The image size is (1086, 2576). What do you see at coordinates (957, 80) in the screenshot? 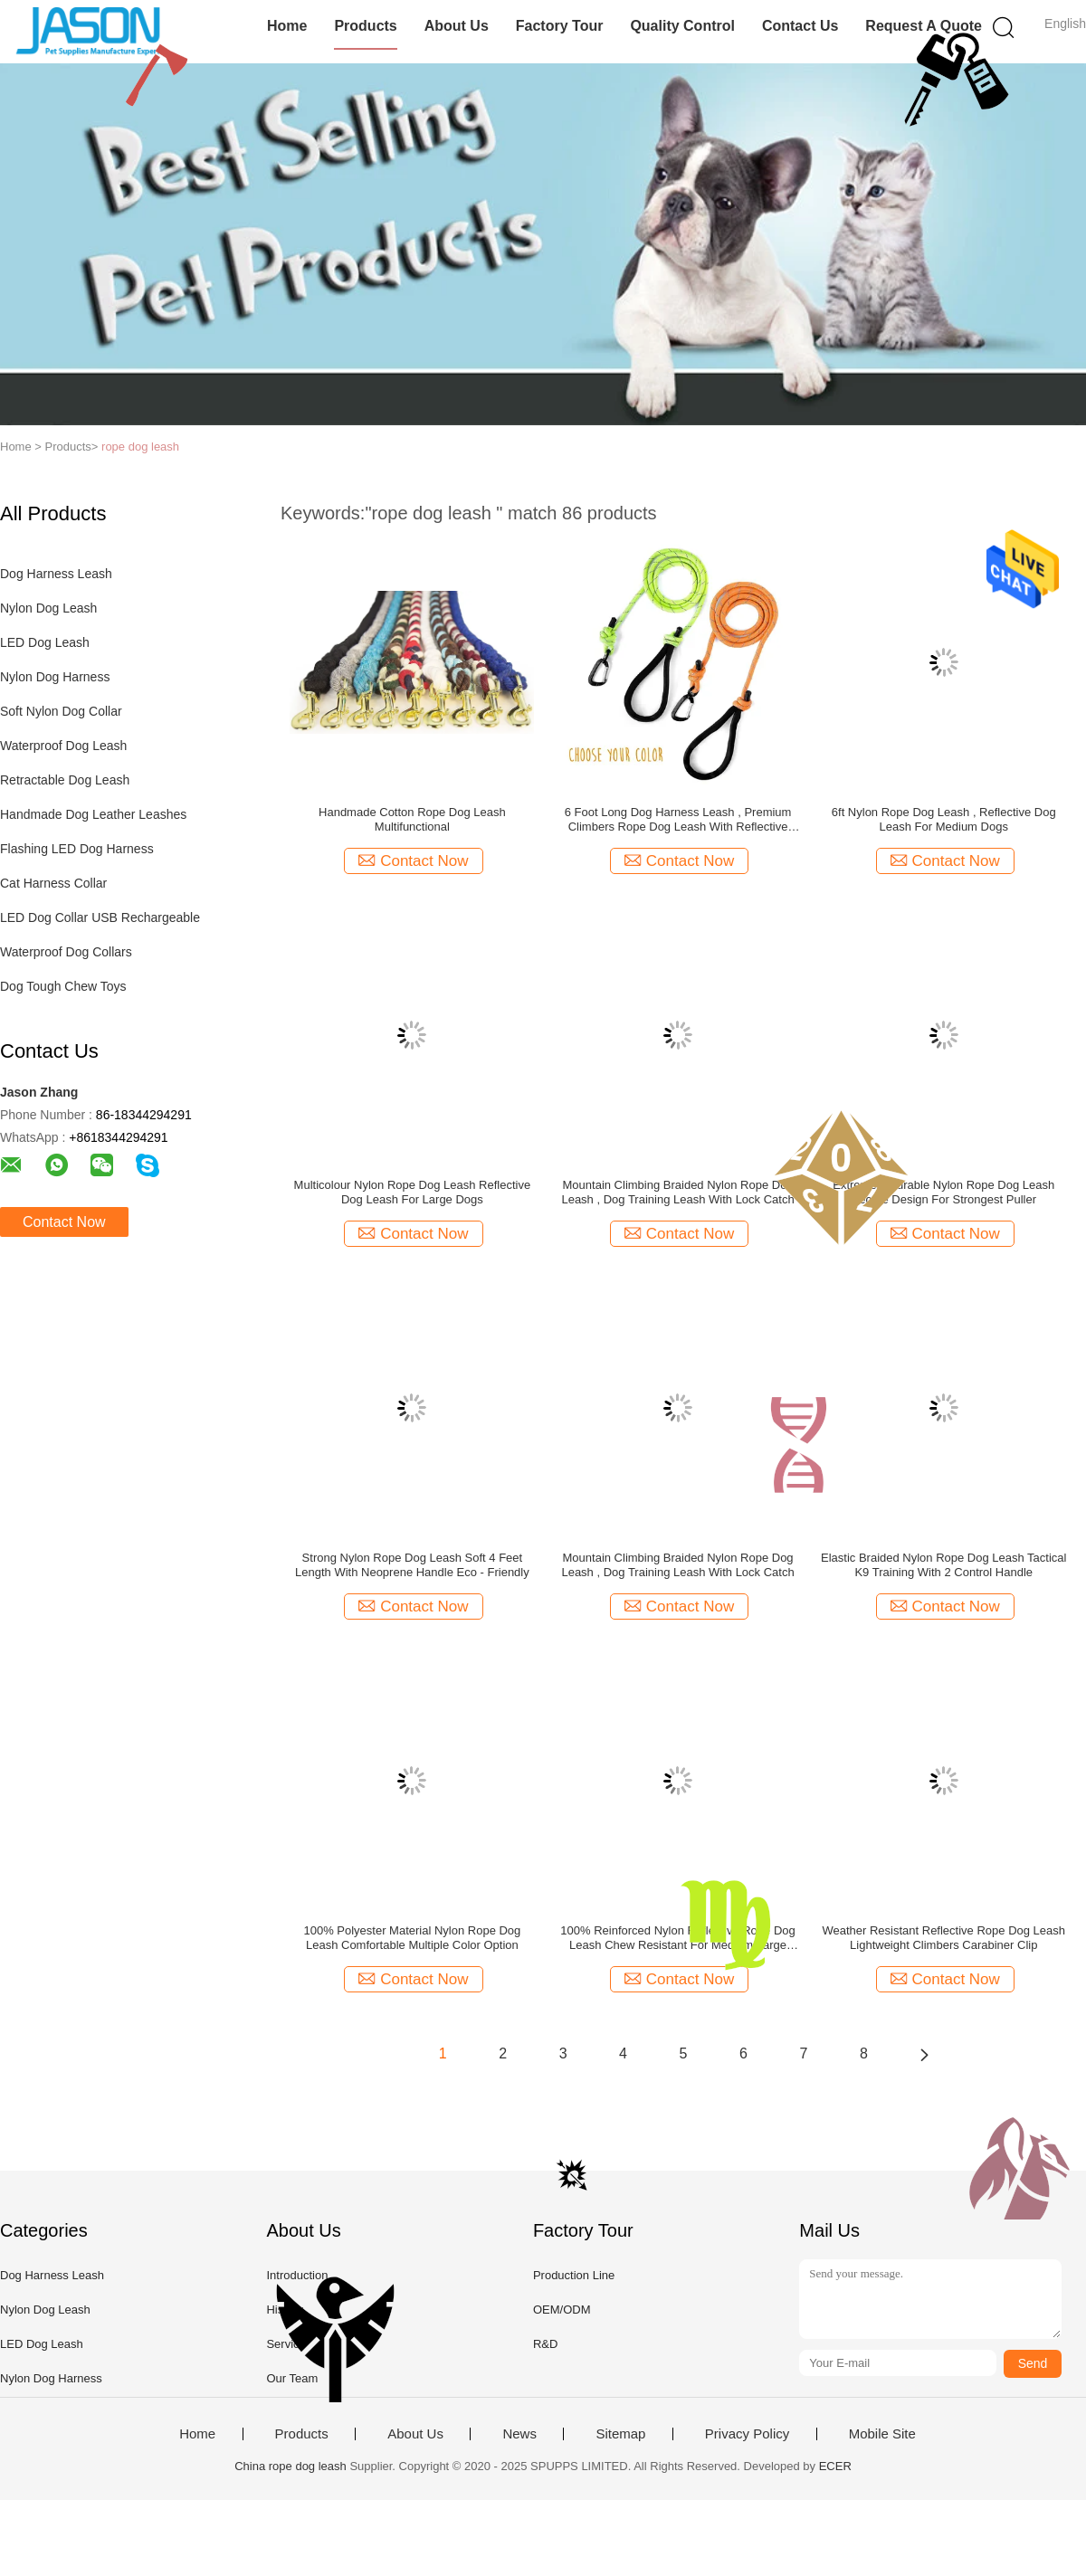
I see `access vehicle or car-related features` at bounding box center [957, 80].